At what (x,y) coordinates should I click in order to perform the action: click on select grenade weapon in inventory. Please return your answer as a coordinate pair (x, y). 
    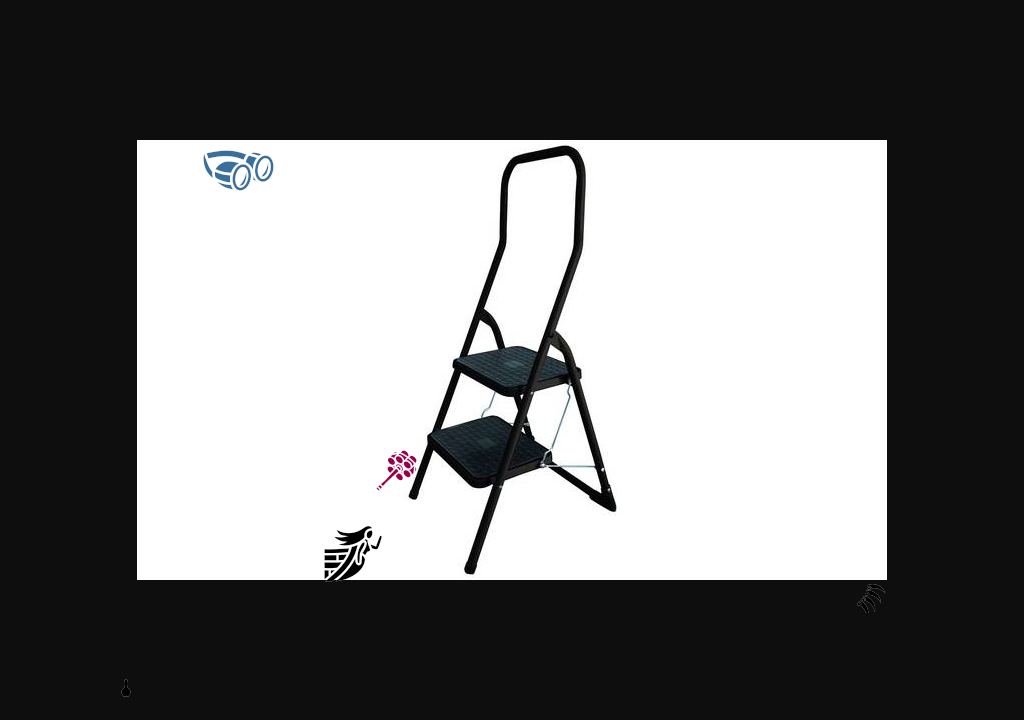
    Looking at the image, I should click on (396, 470).